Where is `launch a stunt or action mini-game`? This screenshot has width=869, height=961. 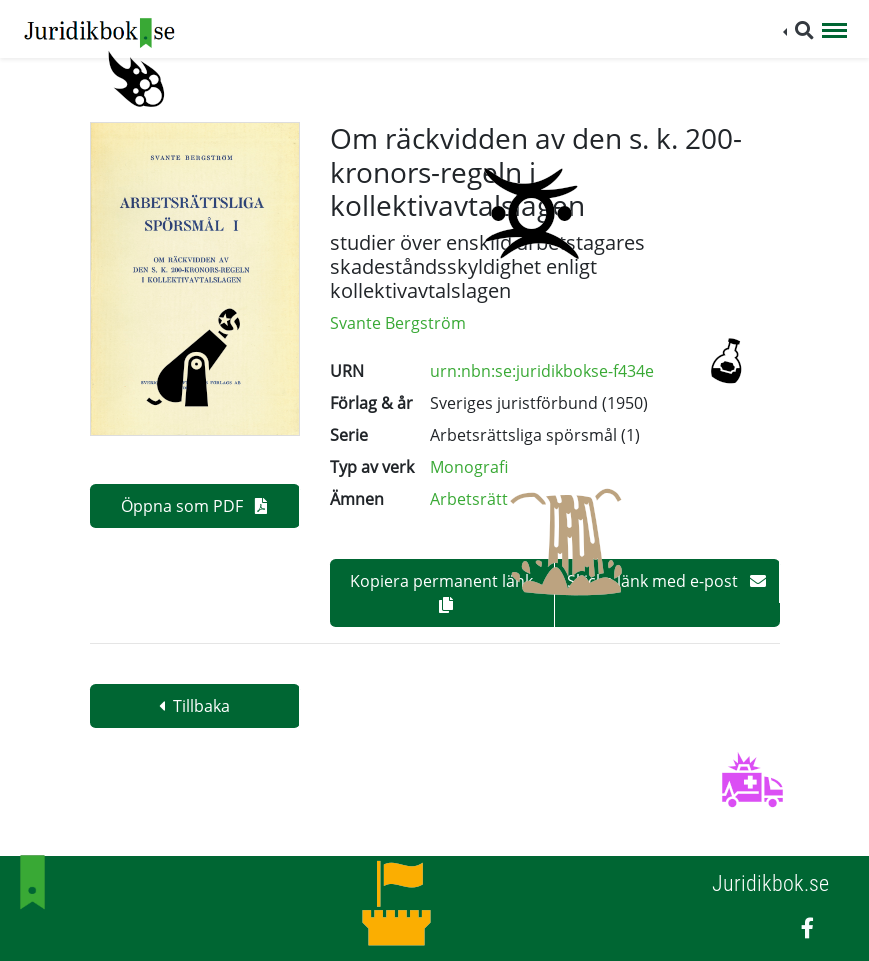
launch a stunt or action mini-game is located at coordinates (196, 357).